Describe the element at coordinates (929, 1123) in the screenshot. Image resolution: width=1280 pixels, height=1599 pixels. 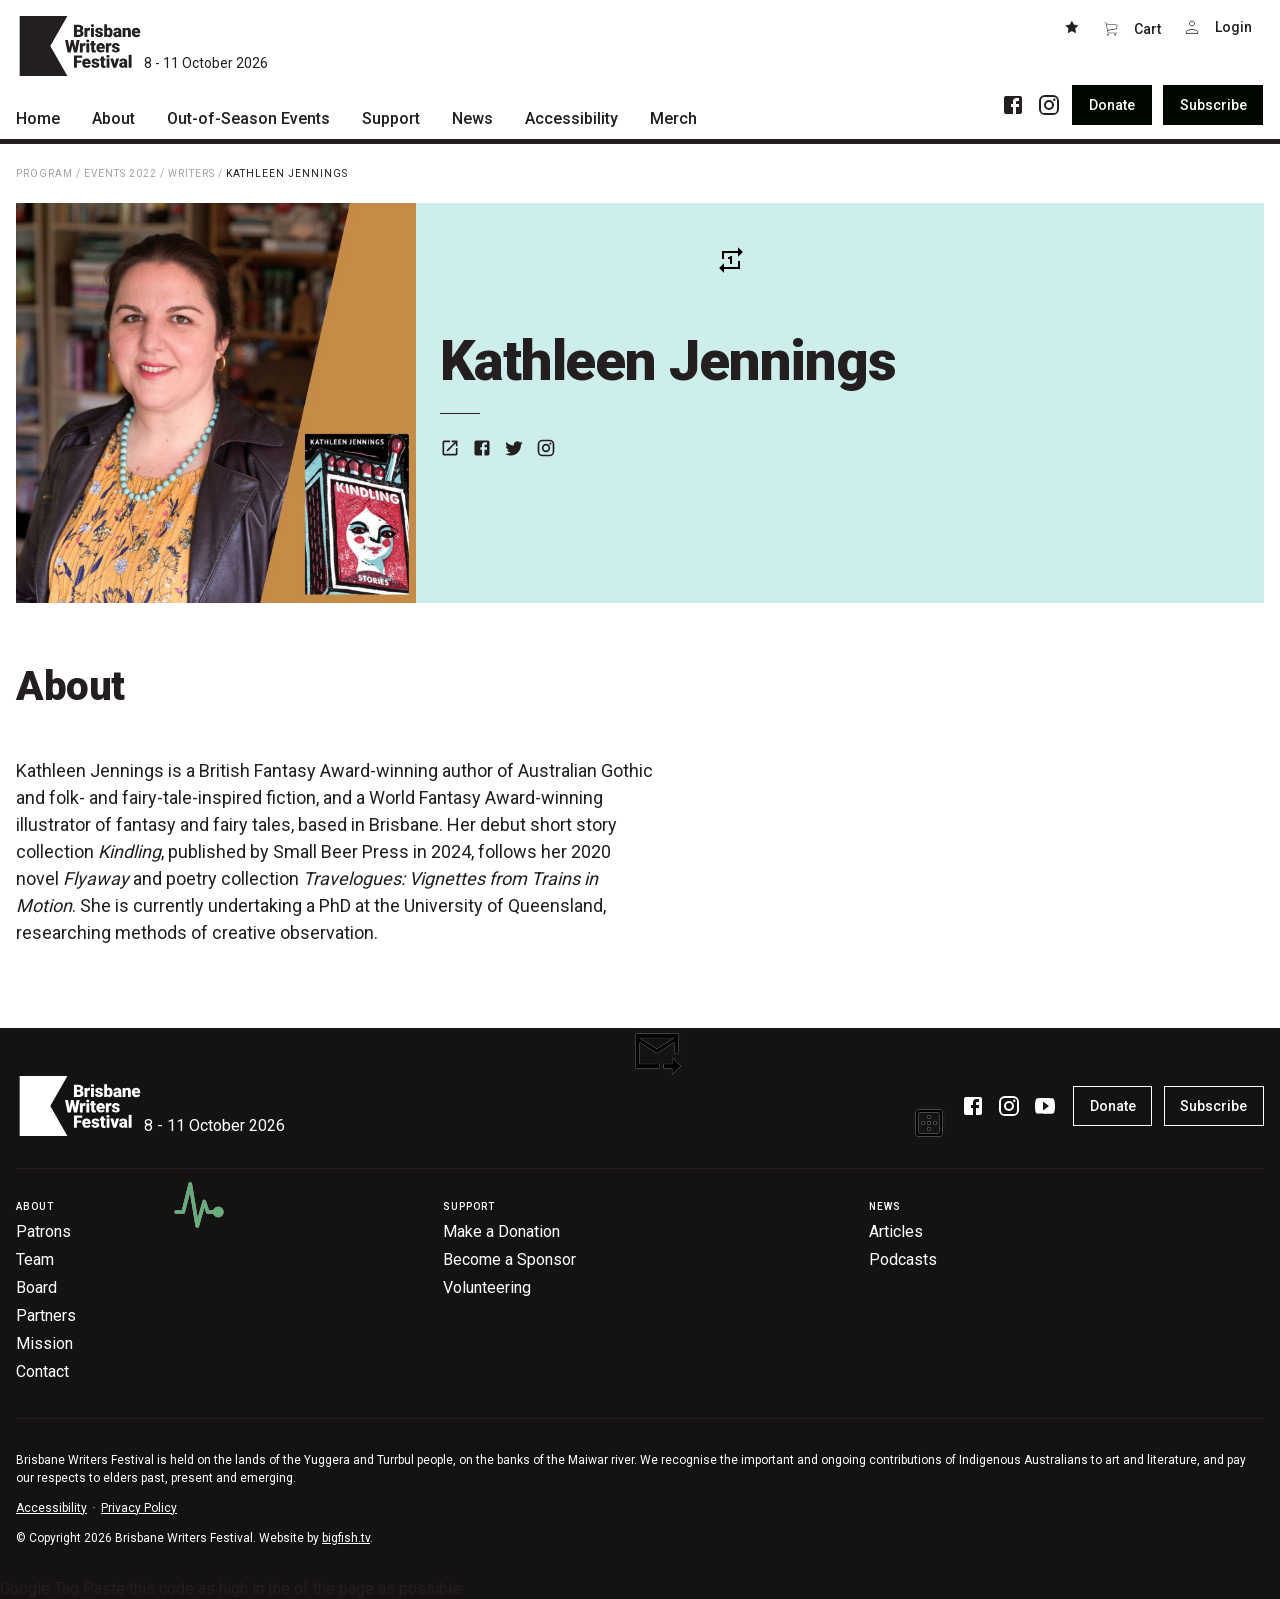
I see `apply outer border to selected cells` at that location.